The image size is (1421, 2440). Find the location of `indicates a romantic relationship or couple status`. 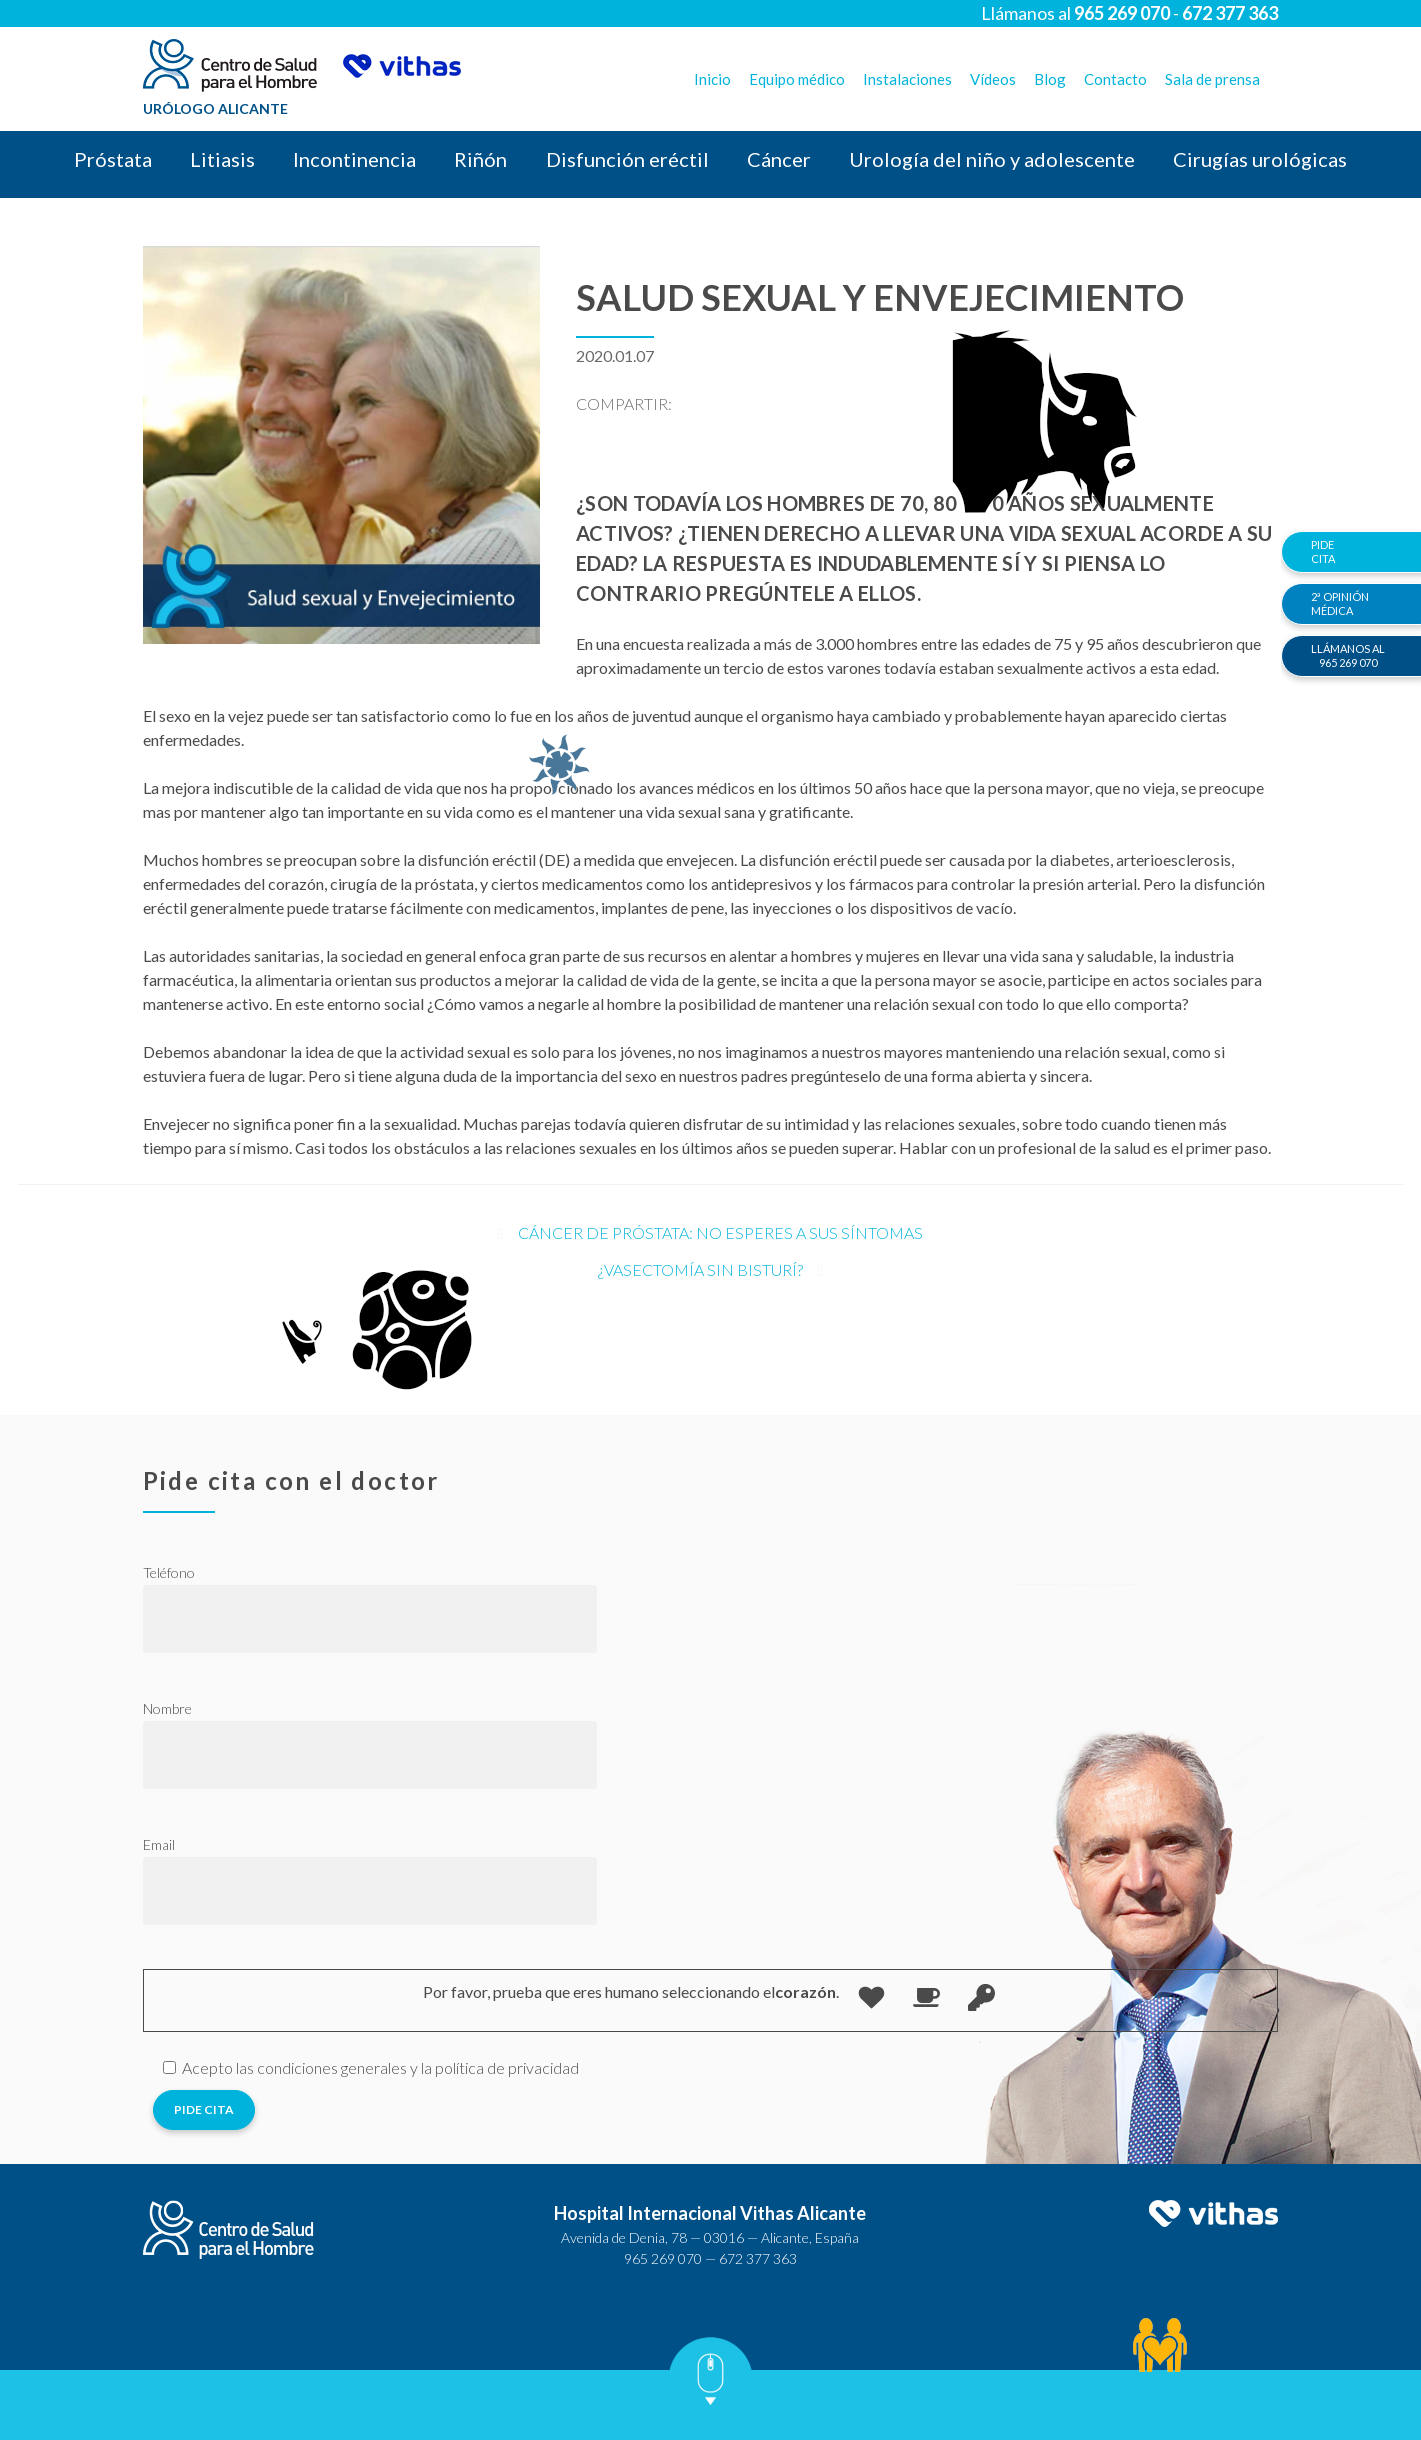

indicates a romantic relationship or couple status is located at coordinates (1160, 2345).